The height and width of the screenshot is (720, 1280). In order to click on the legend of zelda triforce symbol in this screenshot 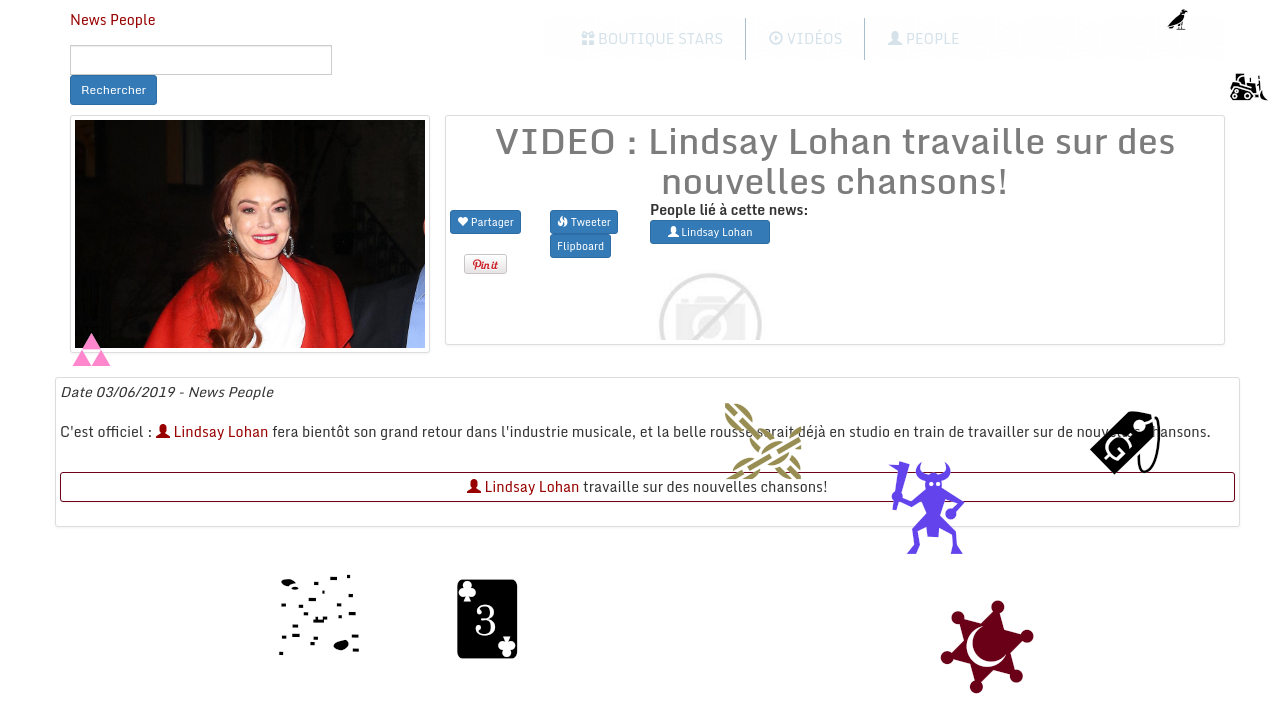, I will do `click(91, 349)`.